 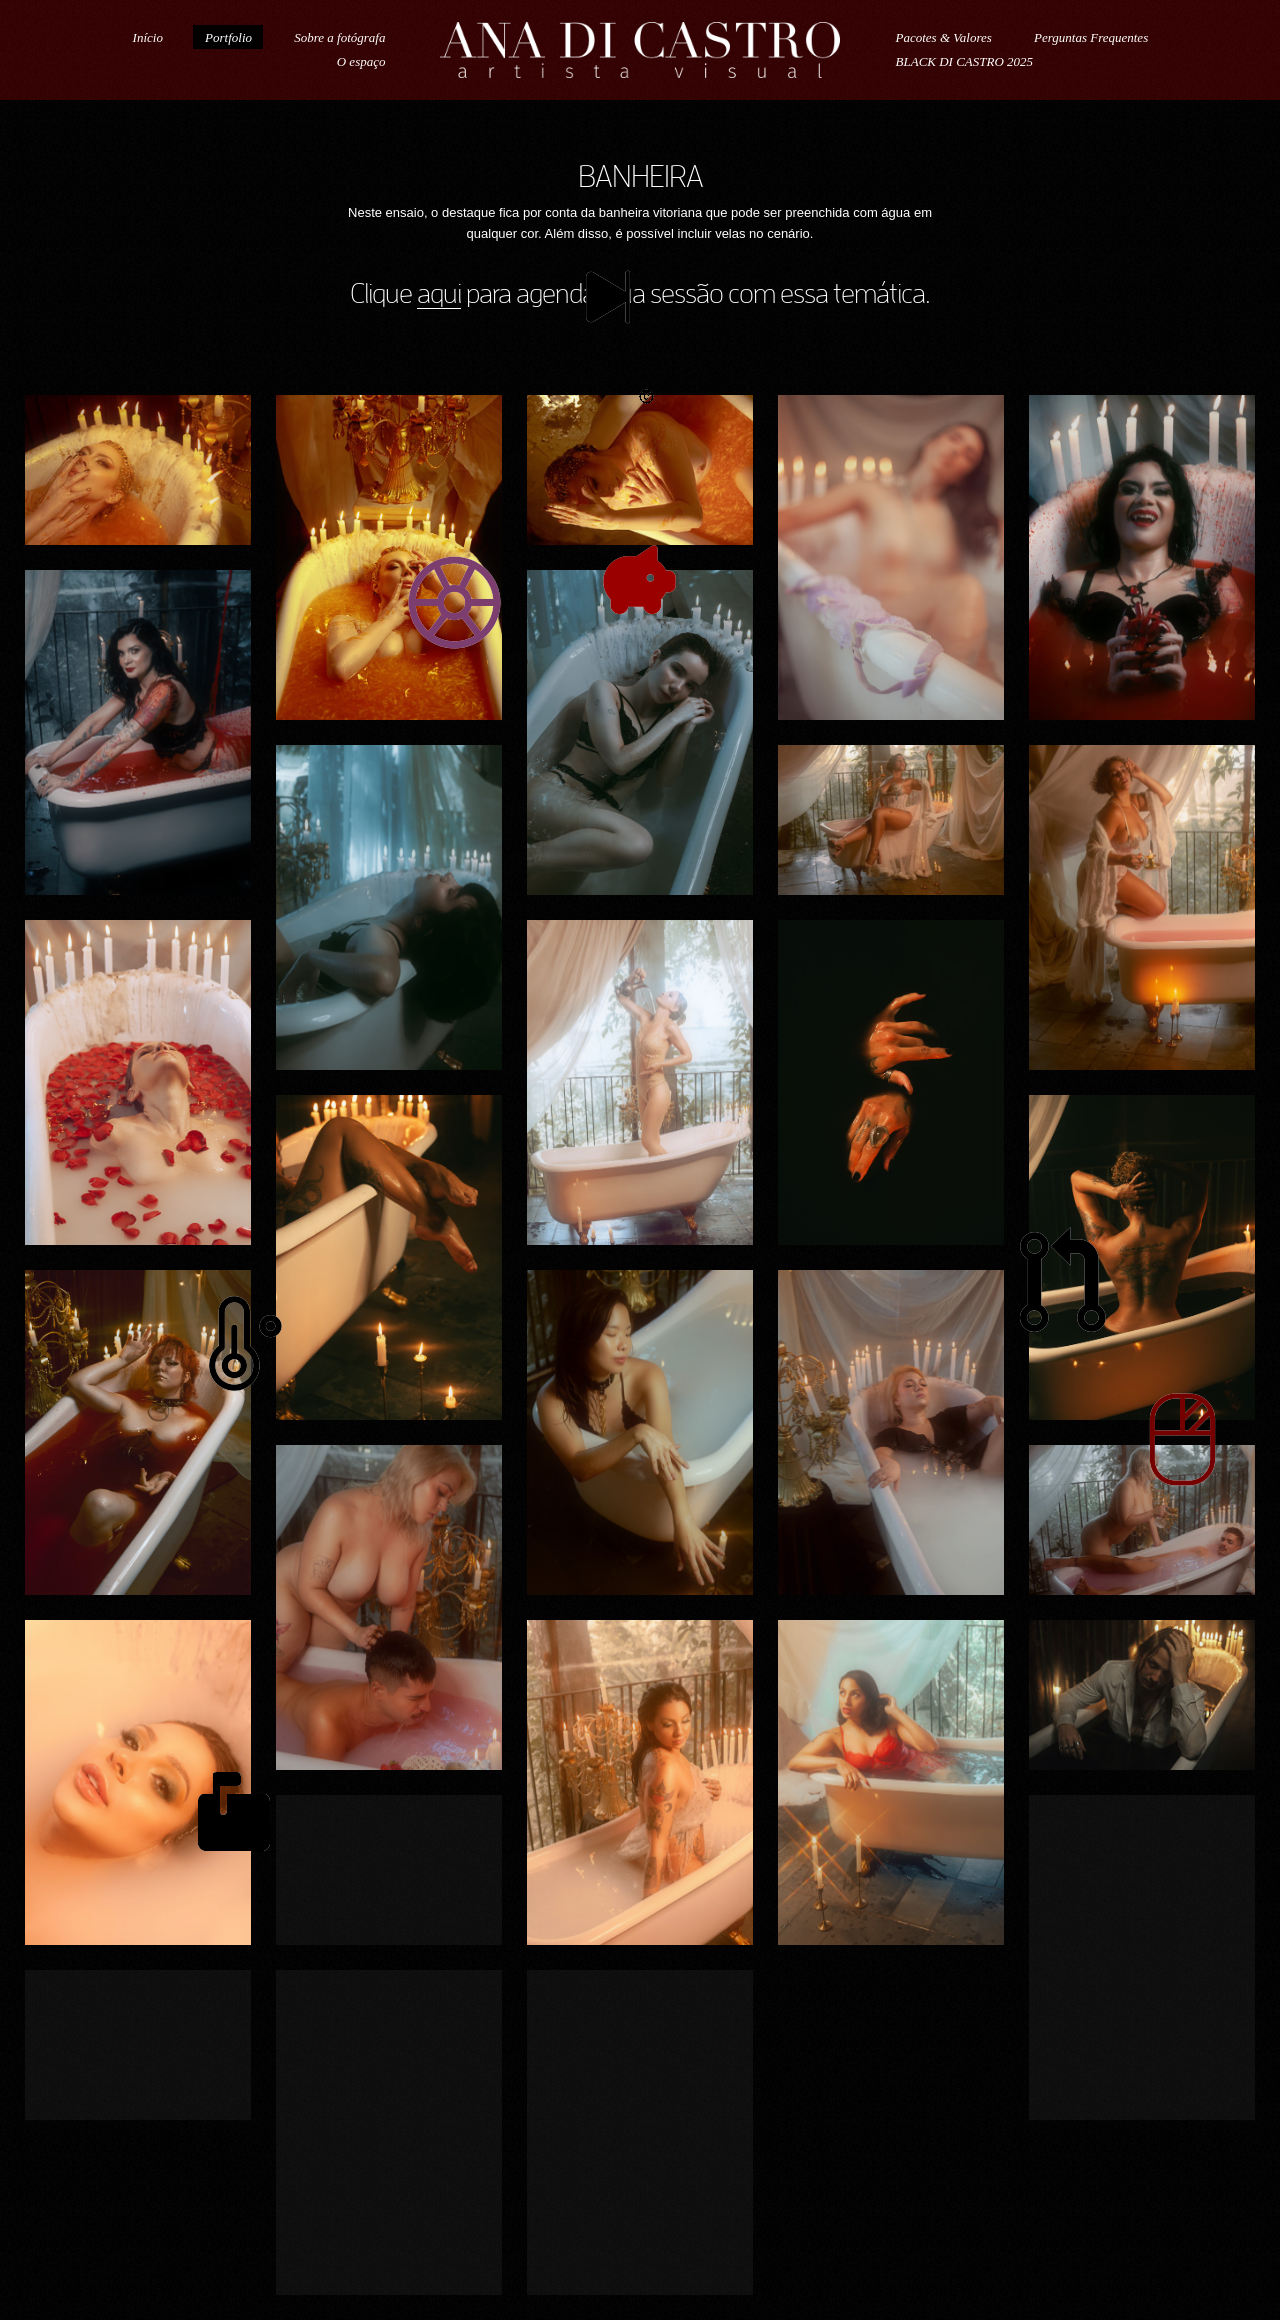 I want to click on access savings or piggy bank feature, so click(x=639, y=581).